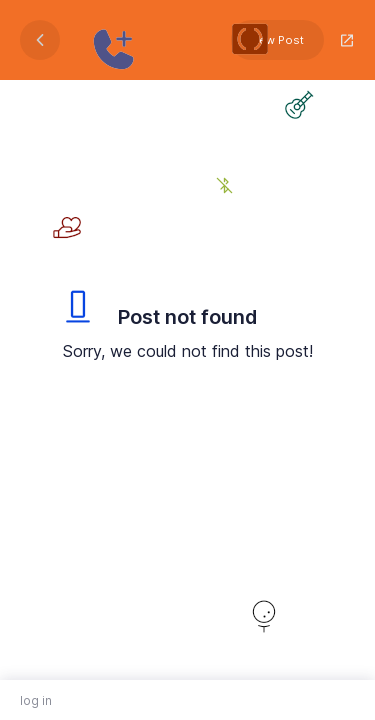 The image size is (375, 720). Describe the element at coordinates (264, 616) in the screenshot. I see `access golf-related features or sports content` at that location.